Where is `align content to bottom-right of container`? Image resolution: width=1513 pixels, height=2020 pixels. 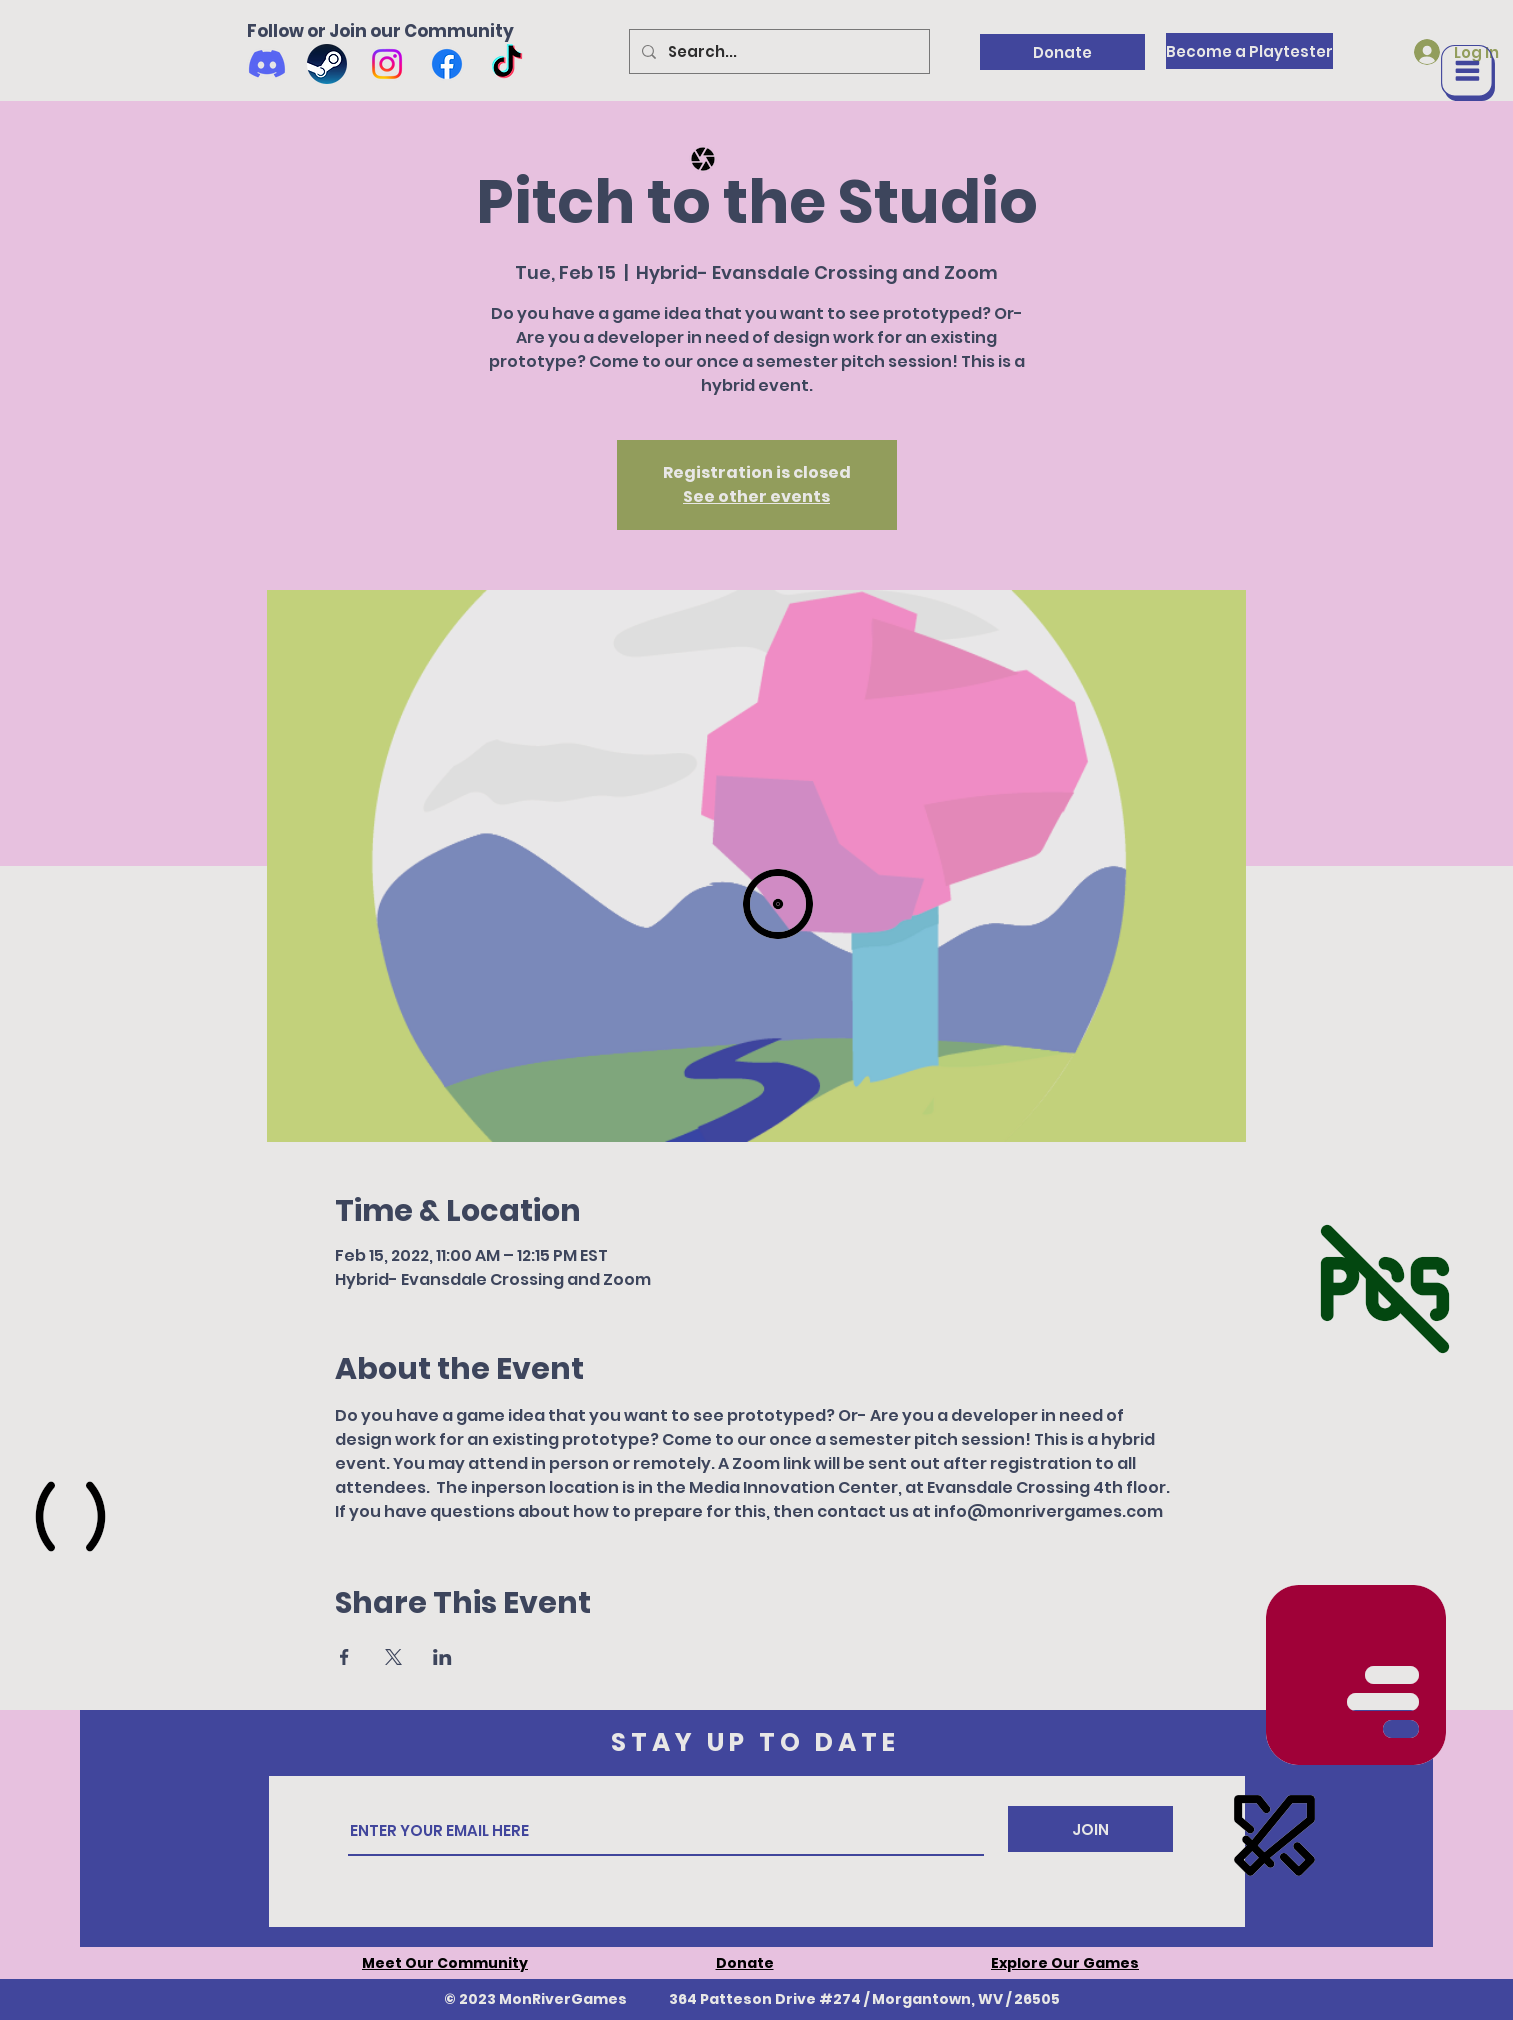
align content to bottom-right of container is located at coordinates (1356, 1675).